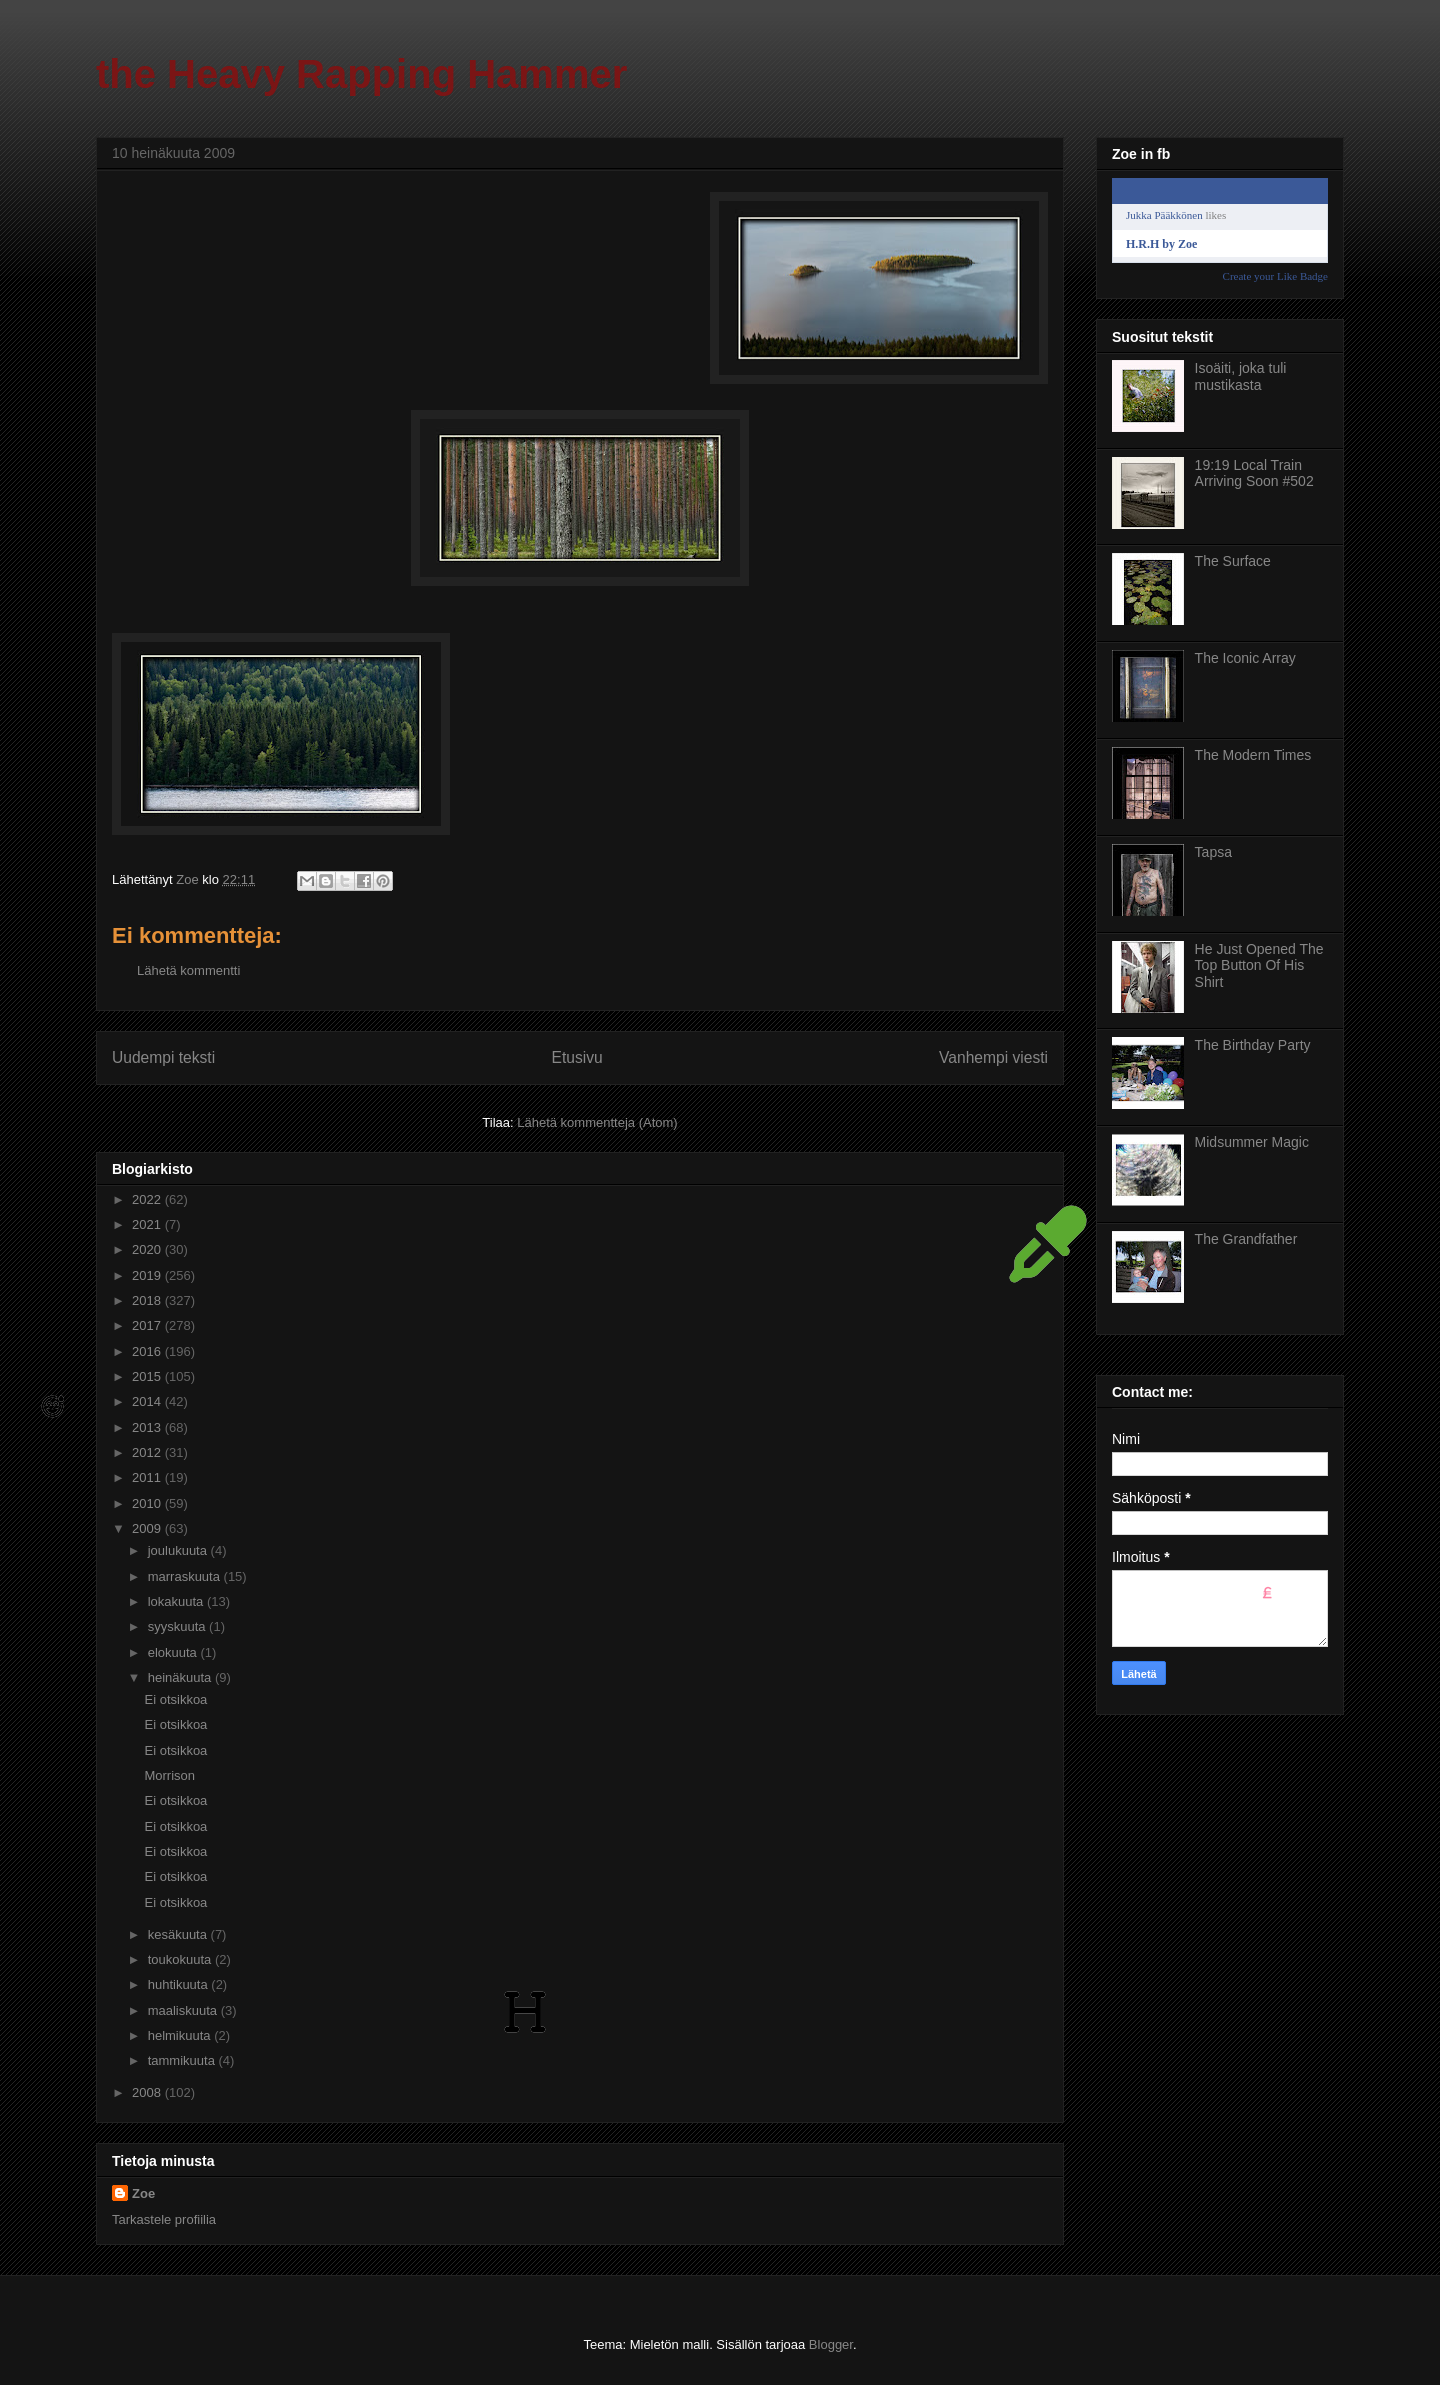 This screenshot has height=2385, width=1440. Describe the element at coordinates (1048, 1244) in the screenshot. I see `select a color from the canvas` at that location.